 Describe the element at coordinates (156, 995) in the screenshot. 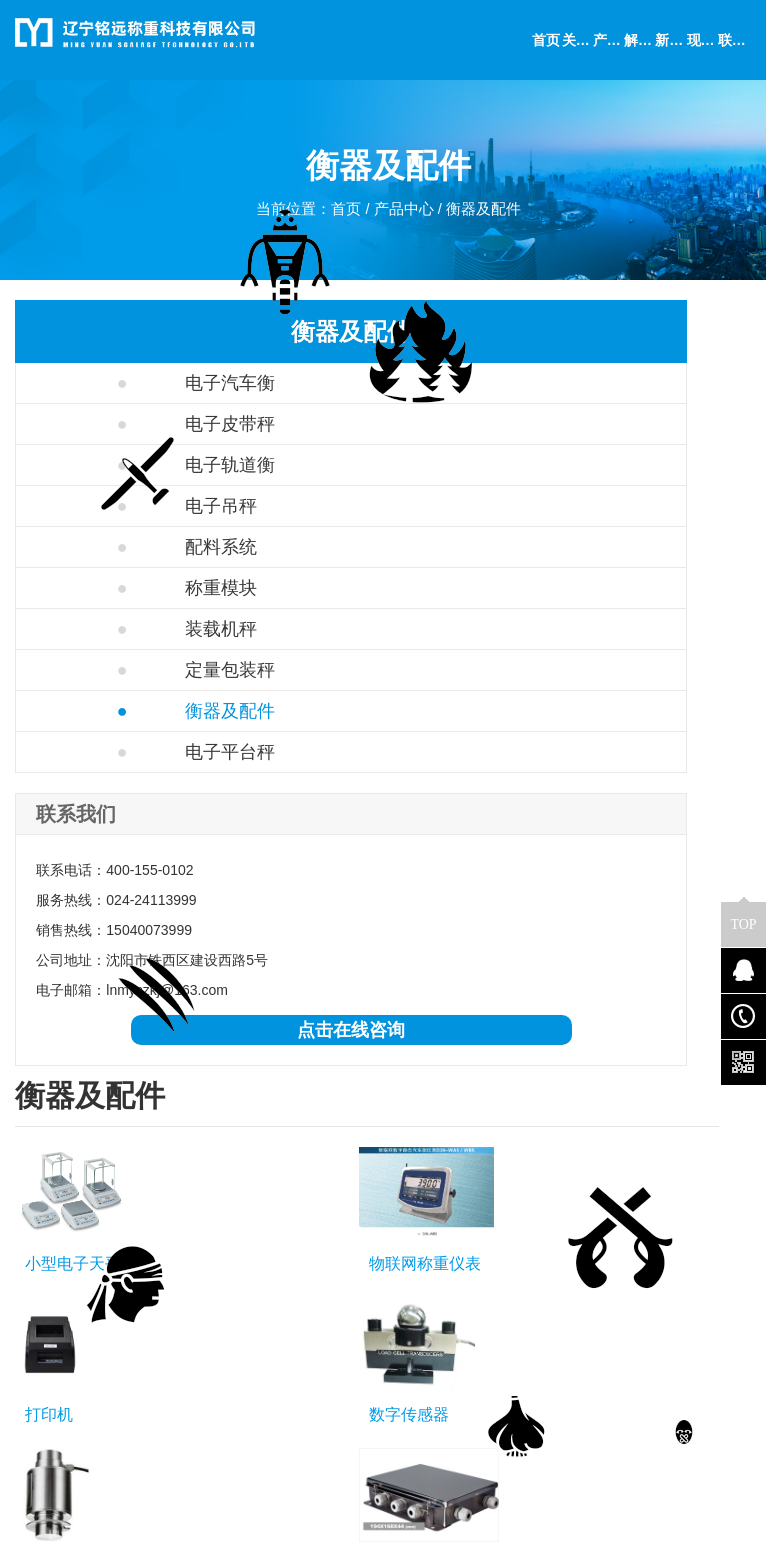

I see `indicates damage or attack action in a game` at that location.